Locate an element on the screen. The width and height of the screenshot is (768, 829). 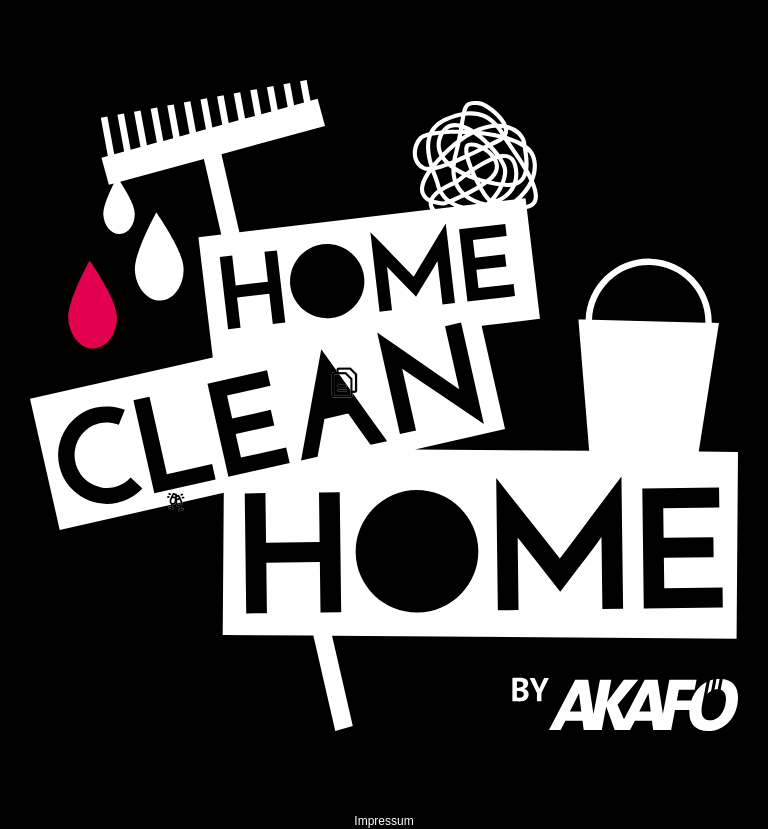
view all files is located at coordinates (344, 382).